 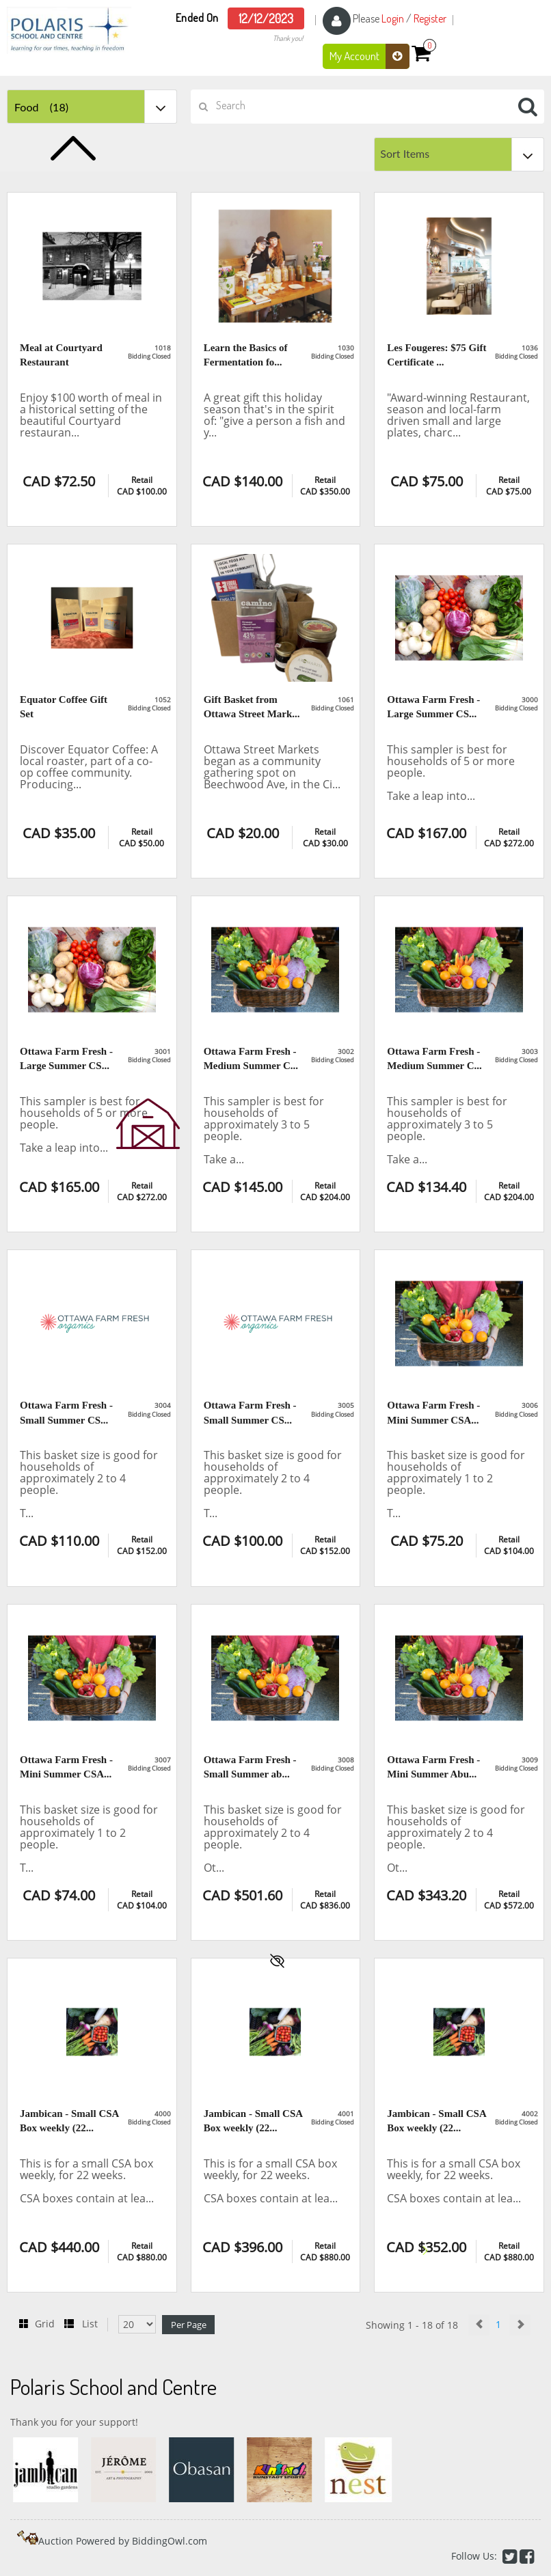 What do you see at coordinates (148, 1128) in the screenshot?
I see `access farm or agricultural settings` at bounding box center [148, 1128].